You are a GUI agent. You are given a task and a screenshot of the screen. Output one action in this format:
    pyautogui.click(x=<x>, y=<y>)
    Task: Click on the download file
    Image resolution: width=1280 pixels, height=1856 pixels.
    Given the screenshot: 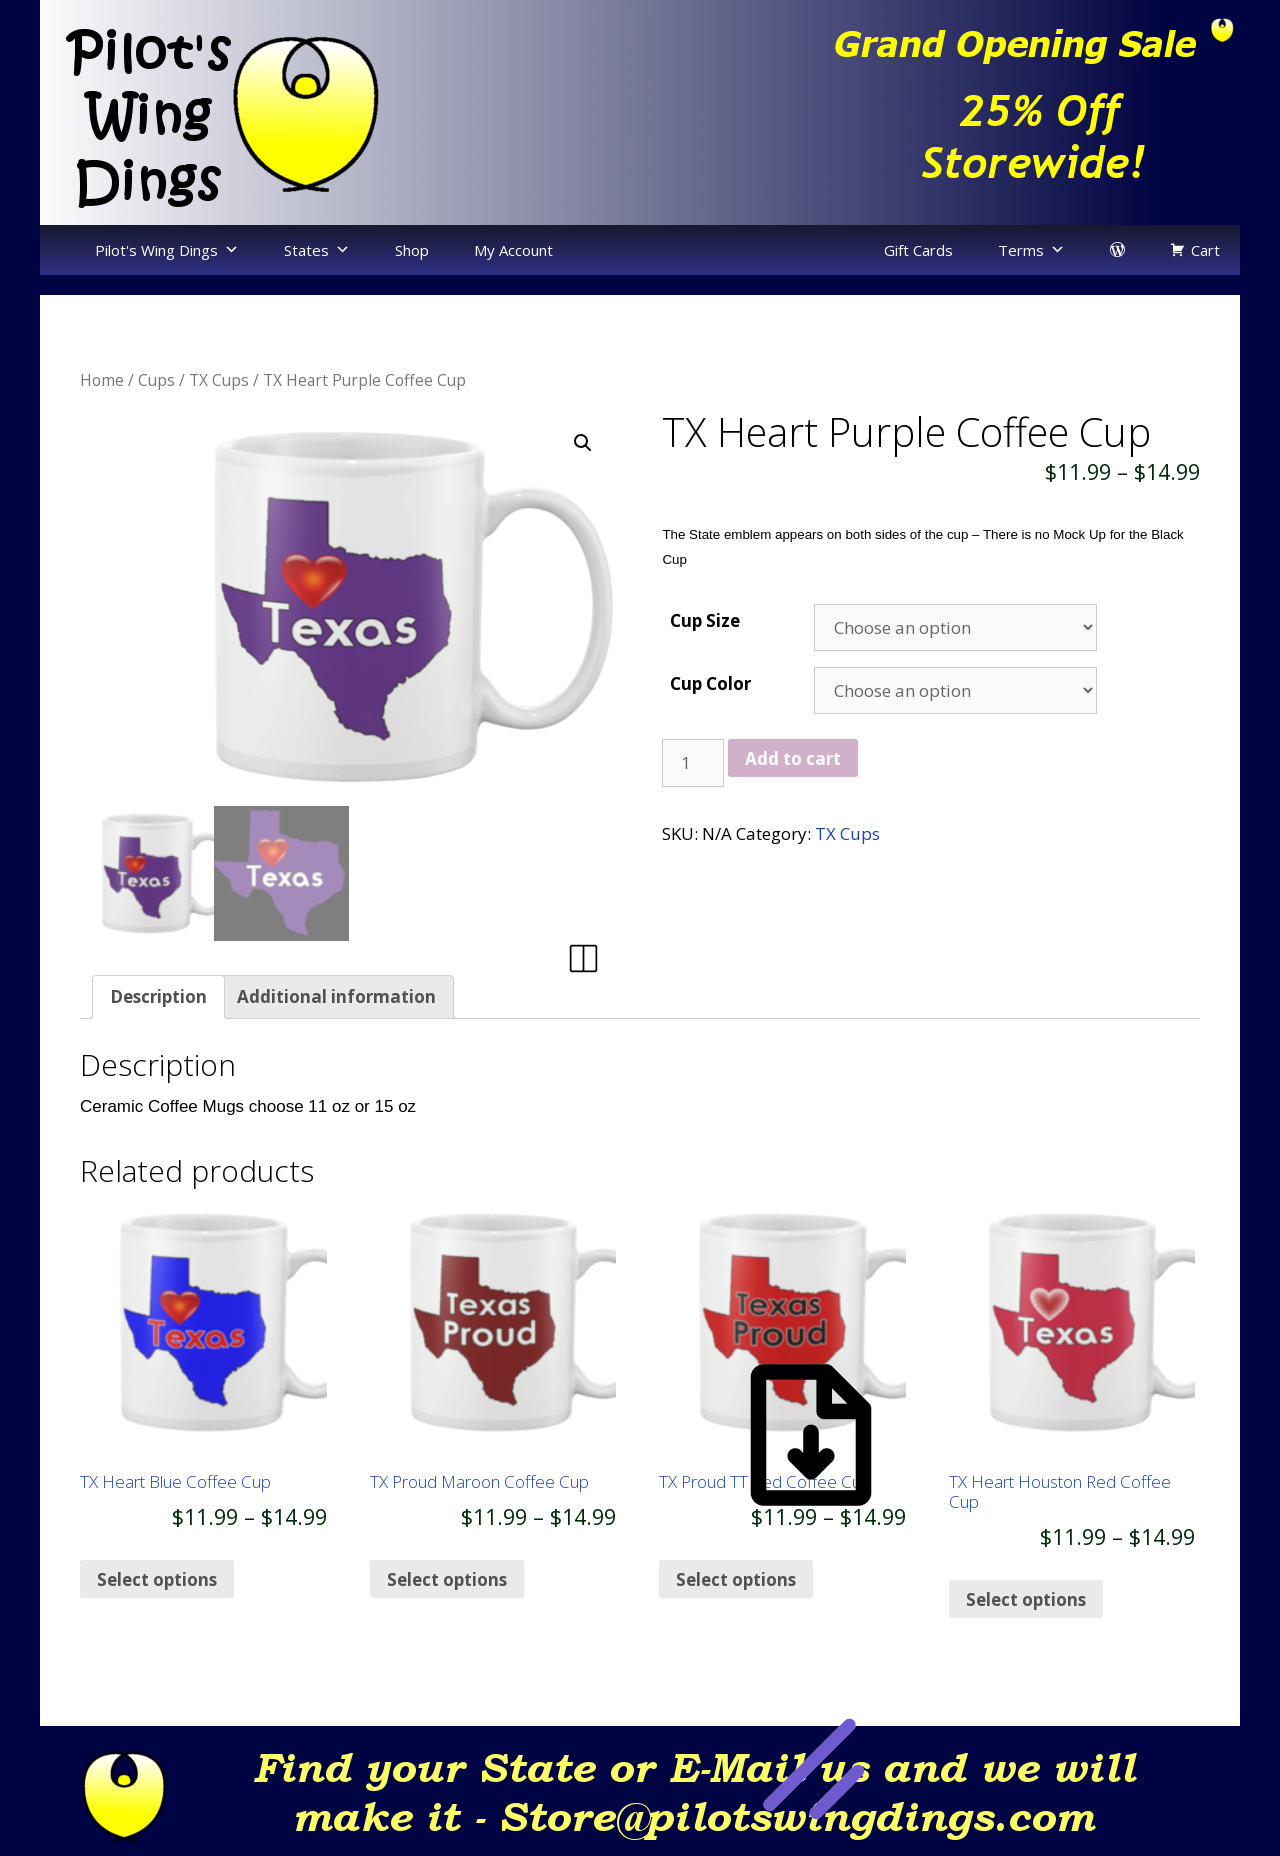 What is the action you would take?
    pyautogui.click(x=811, y=1435)
    